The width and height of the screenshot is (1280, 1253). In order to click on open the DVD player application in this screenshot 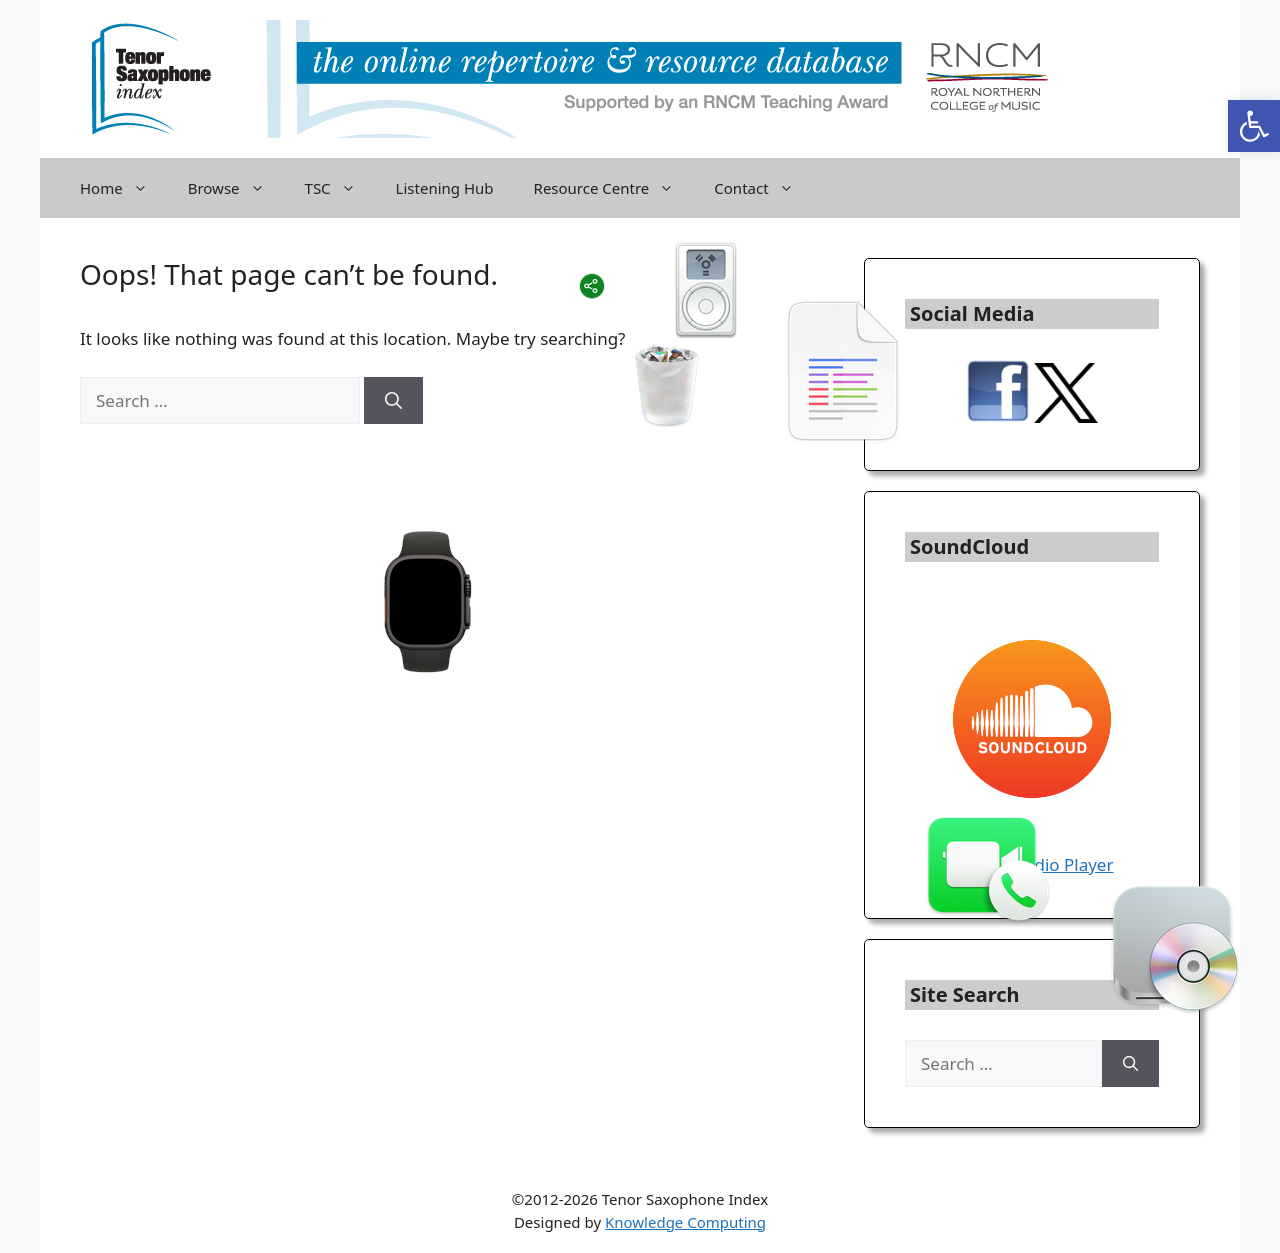, I will do `click(1172, 945)`.